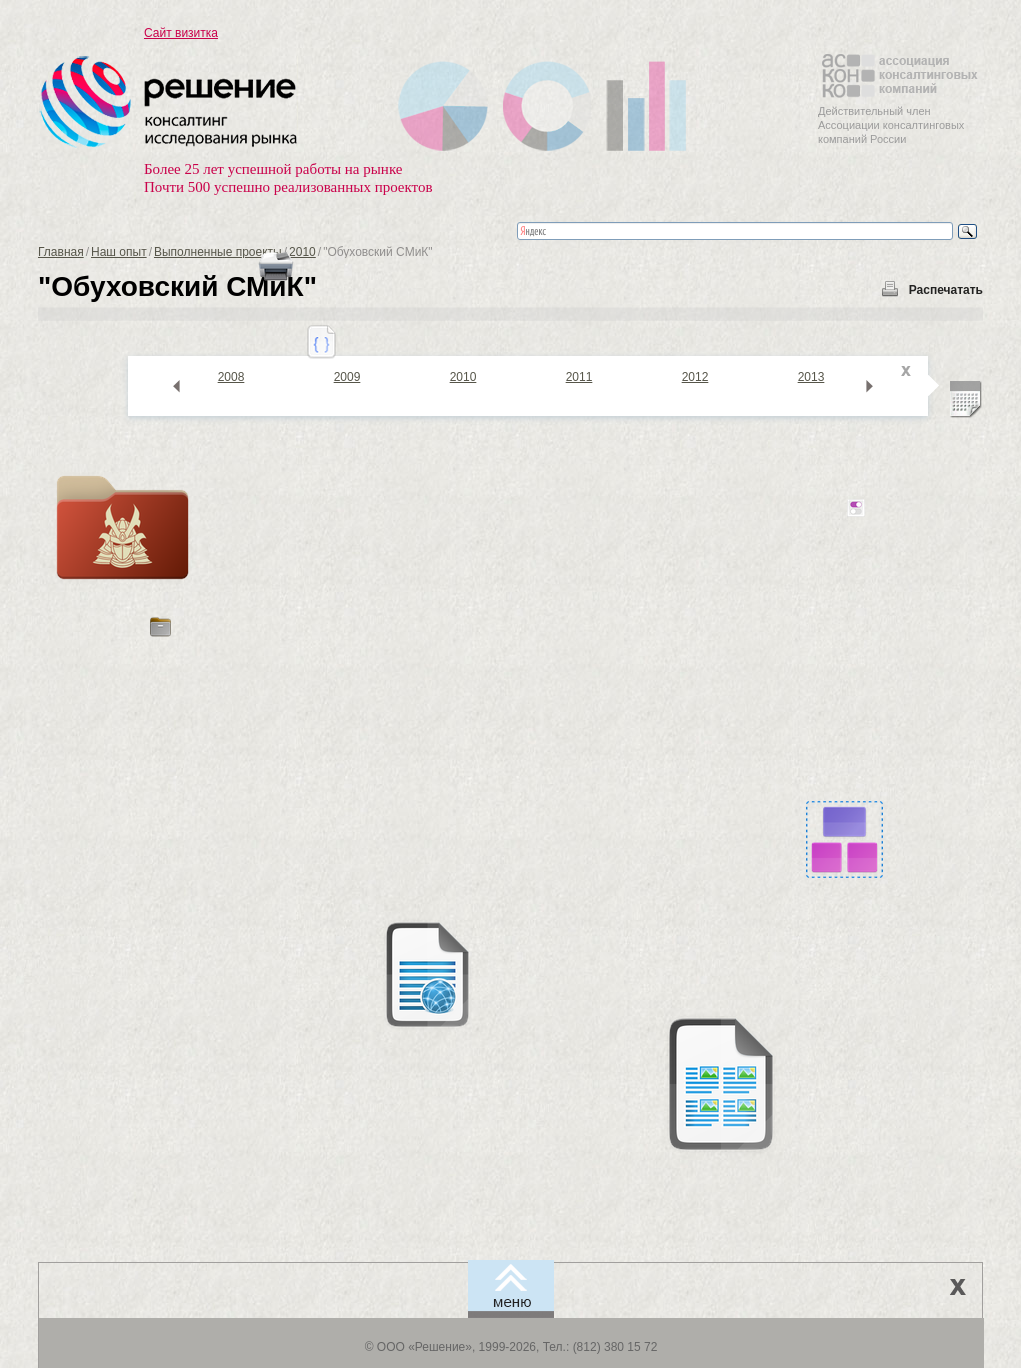 This screenshot has height=1368, width=1021. Describe the element at coordinates (844, 839) in the screenshot. I see `select all items in the current view` at that location.